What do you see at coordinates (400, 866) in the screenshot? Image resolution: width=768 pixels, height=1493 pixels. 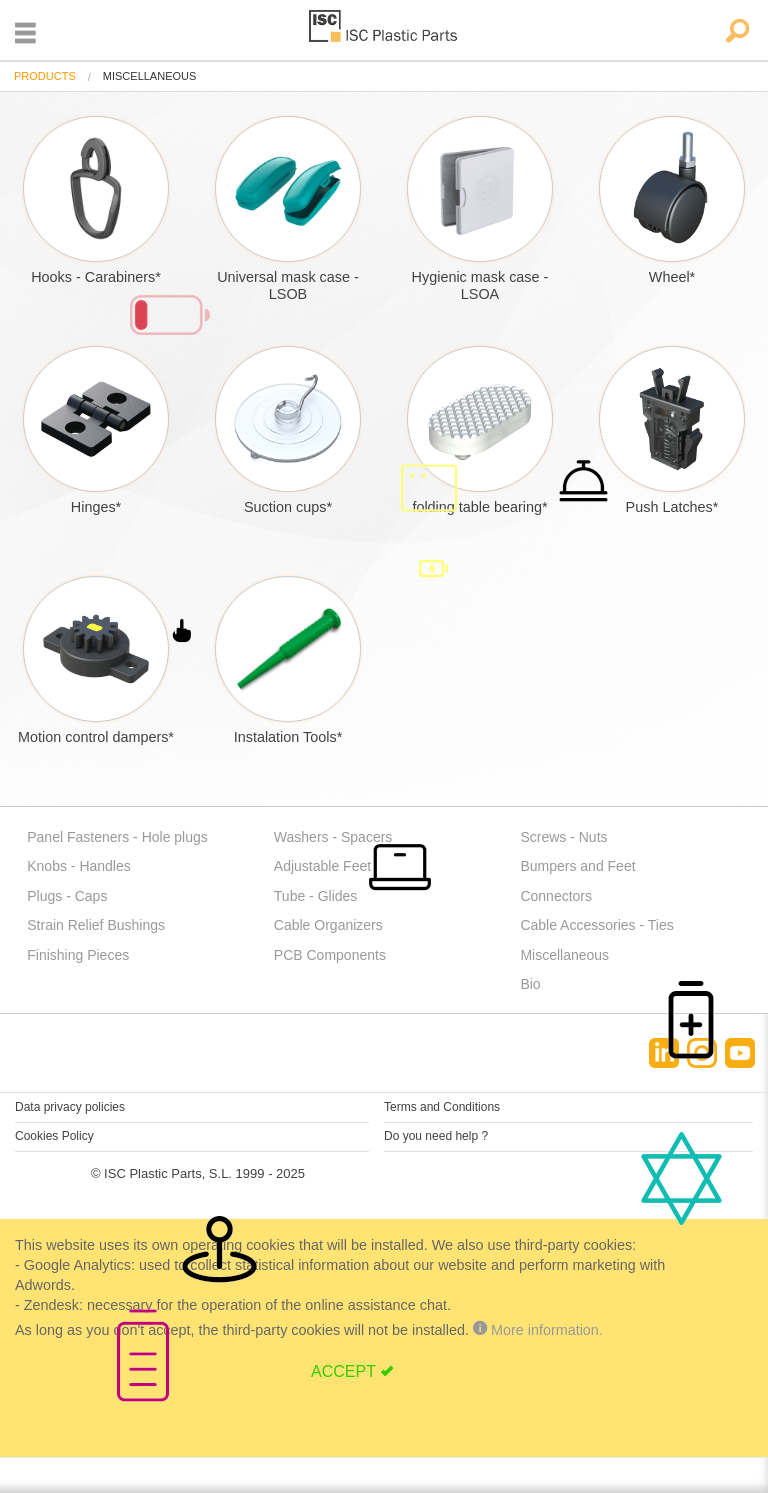 I see `switch to desktop or laptop view` at bounding box center [400, 866].